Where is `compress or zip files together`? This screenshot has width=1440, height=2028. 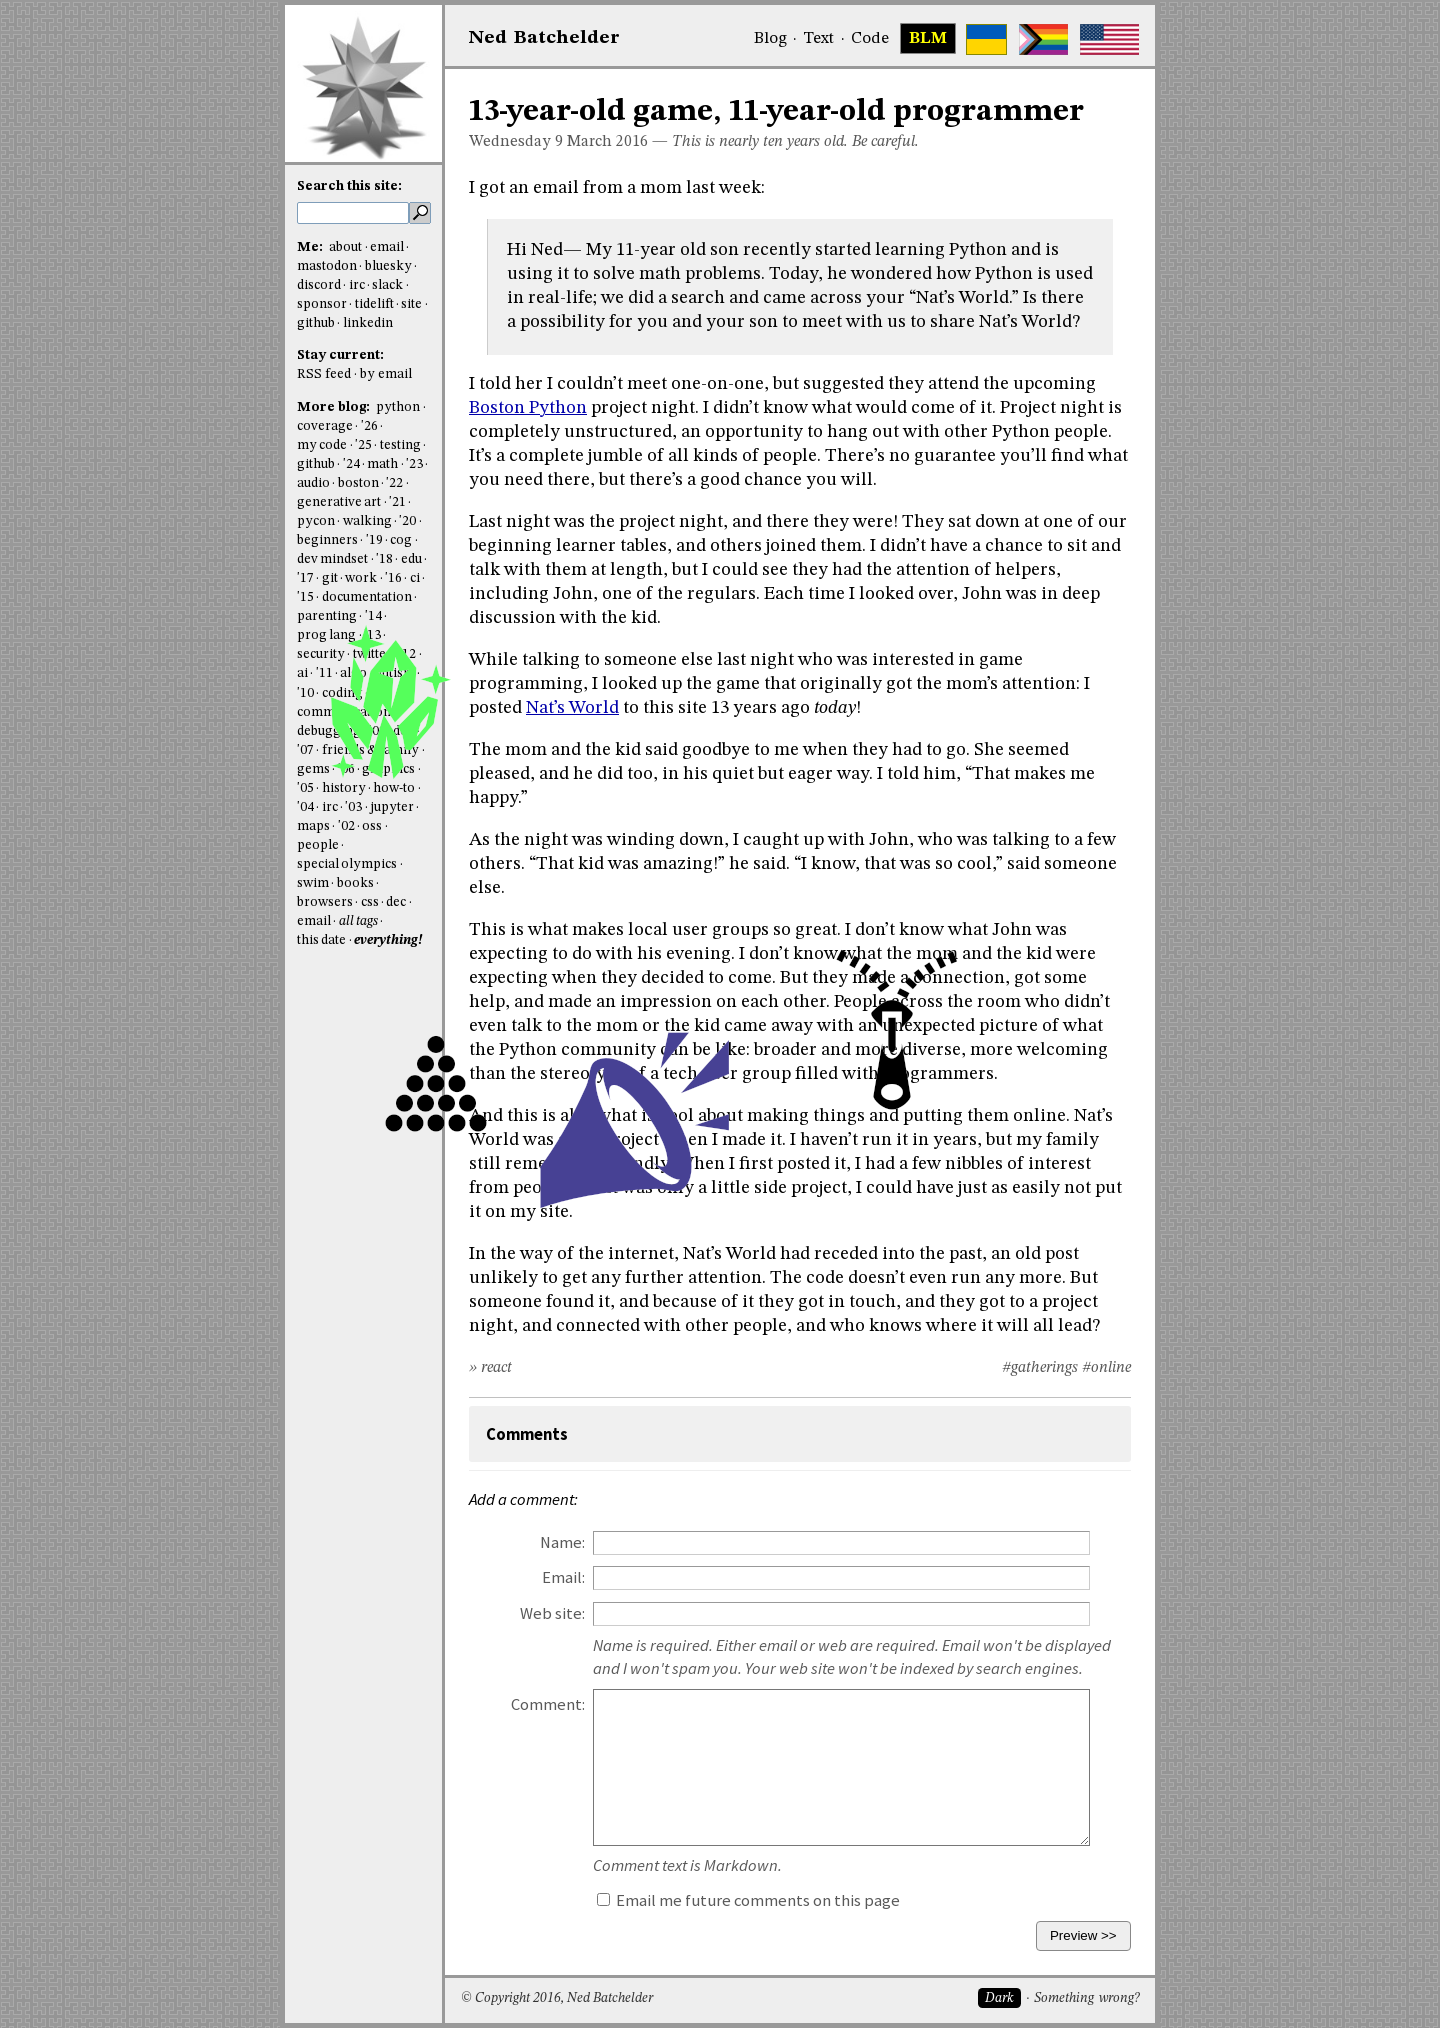
compress or zip files together is located at coordinates (892, 1031).